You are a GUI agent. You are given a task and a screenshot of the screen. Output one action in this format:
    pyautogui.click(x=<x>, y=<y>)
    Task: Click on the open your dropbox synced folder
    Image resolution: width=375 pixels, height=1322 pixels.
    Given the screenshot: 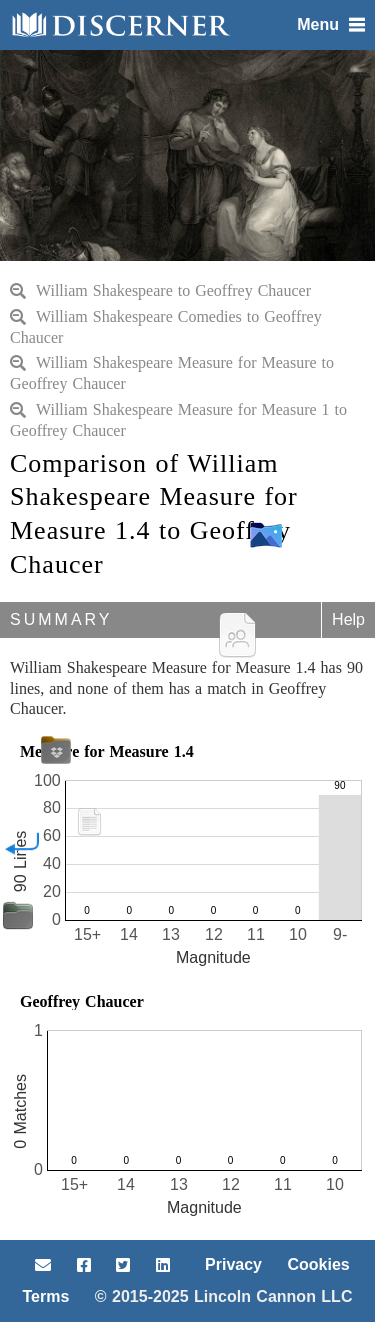 What is the action you would take?
    pyautogui.click(x=56, y=750)
    